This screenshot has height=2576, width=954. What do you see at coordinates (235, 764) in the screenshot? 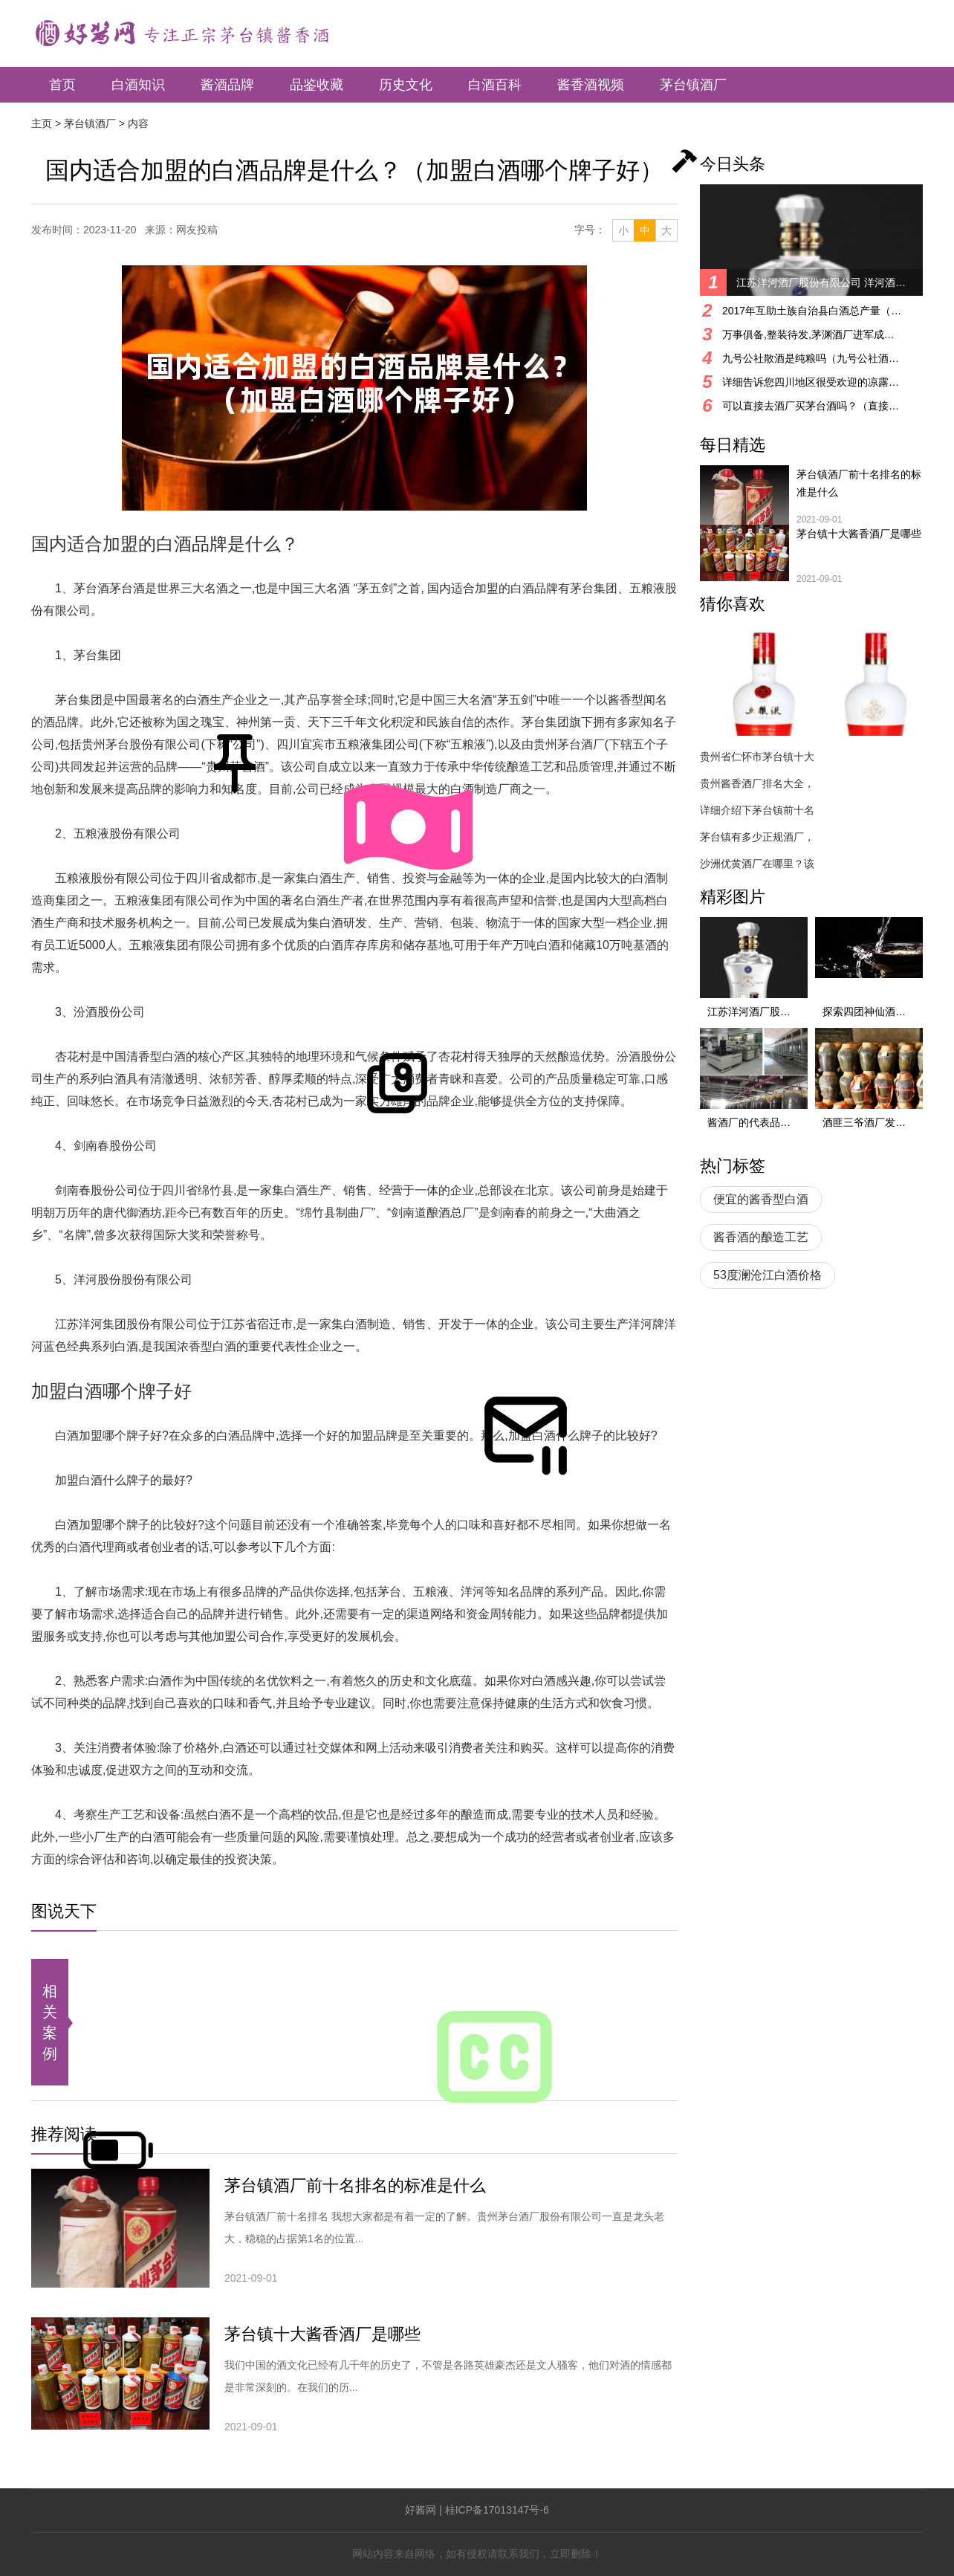
I see `pin an item to keep it visible` at bounding box center [235, 764].